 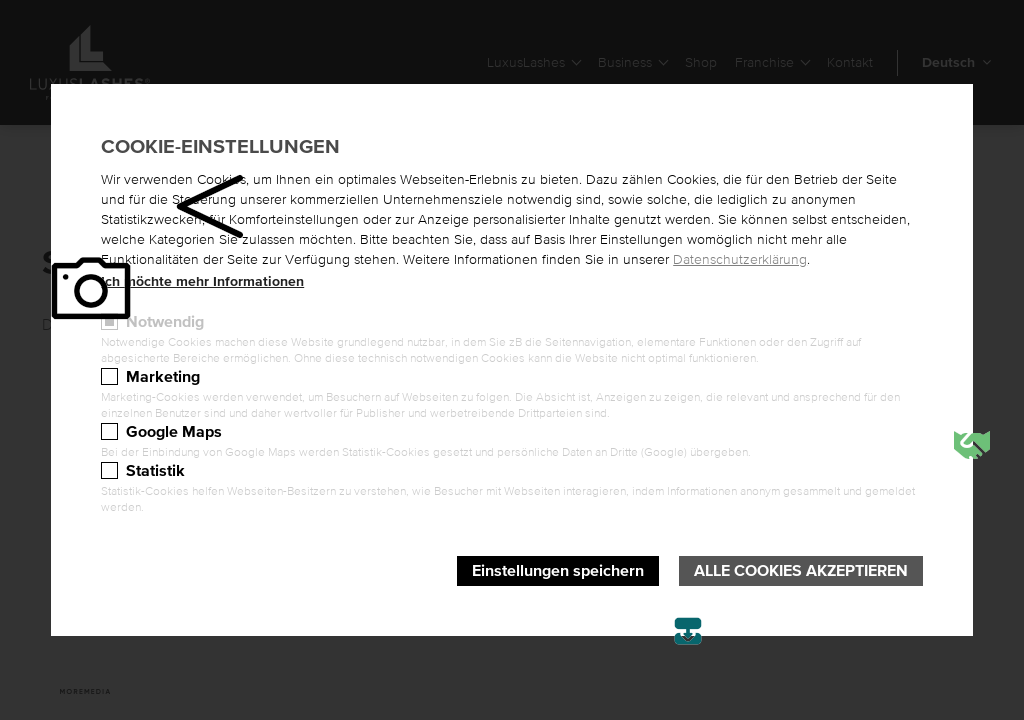 What do you see at coordinates (211, 206) in the screenshot?
I see `navigate back to previous screen` at bounding box center [211, 206].